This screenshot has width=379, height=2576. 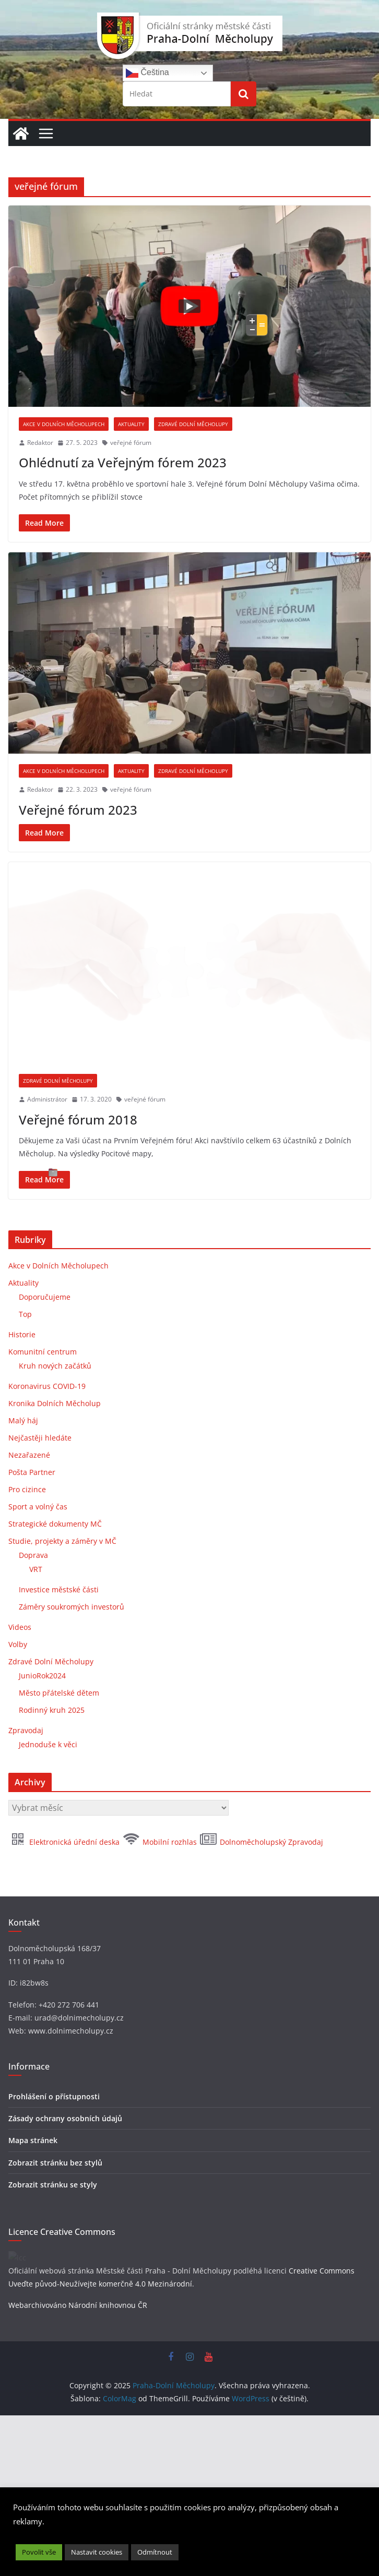 What do you see at coordinates (53, 1172) in the screenshot?
I see `open the nautilus file manager` at bounding box center [53, 1172].